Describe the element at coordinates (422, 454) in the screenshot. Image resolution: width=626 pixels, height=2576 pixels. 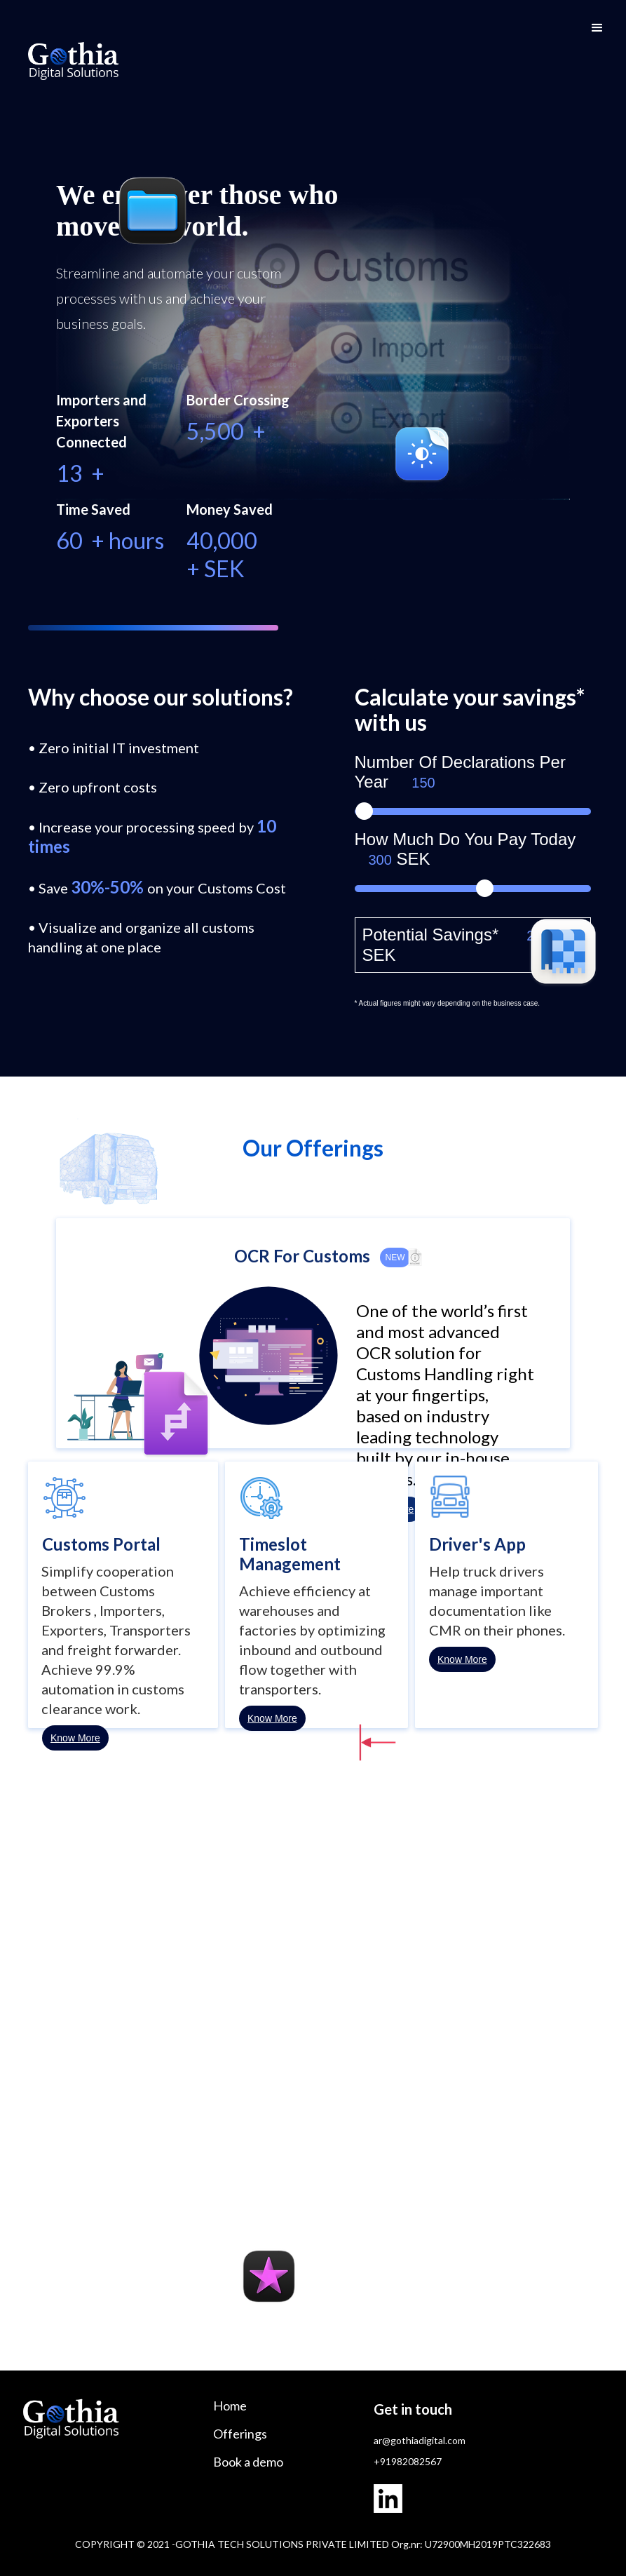
I see `adjust night shift or display color temperature settings` at that location.